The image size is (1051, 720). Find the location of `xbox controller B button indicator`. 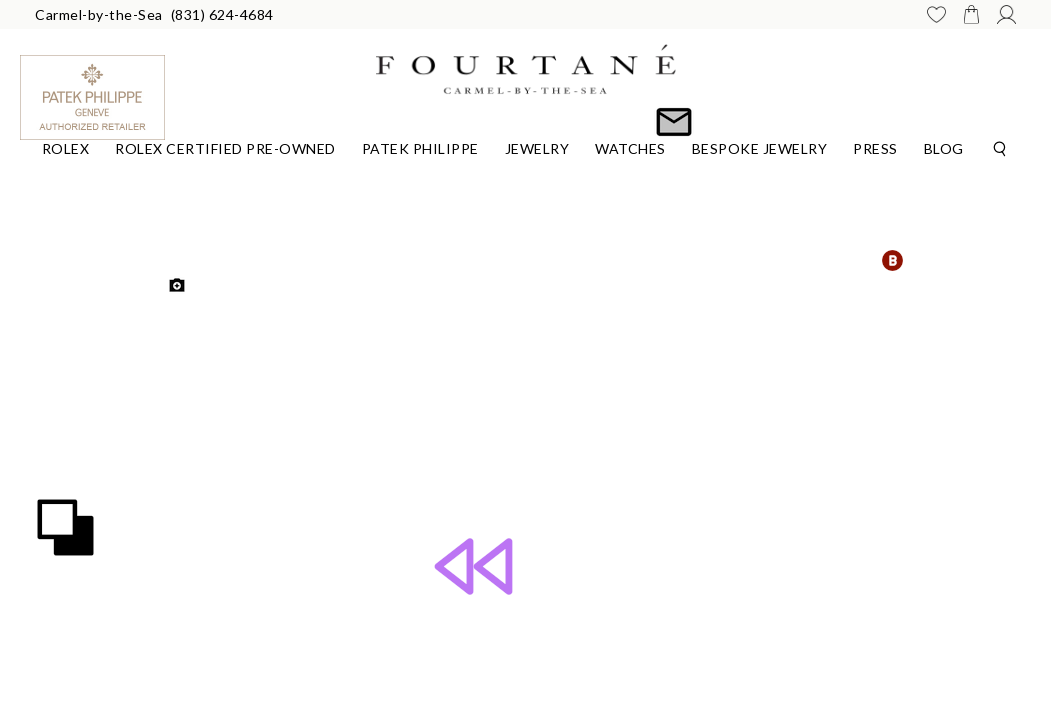

xbox controller B button indicator is located at coordinates (892, 260).